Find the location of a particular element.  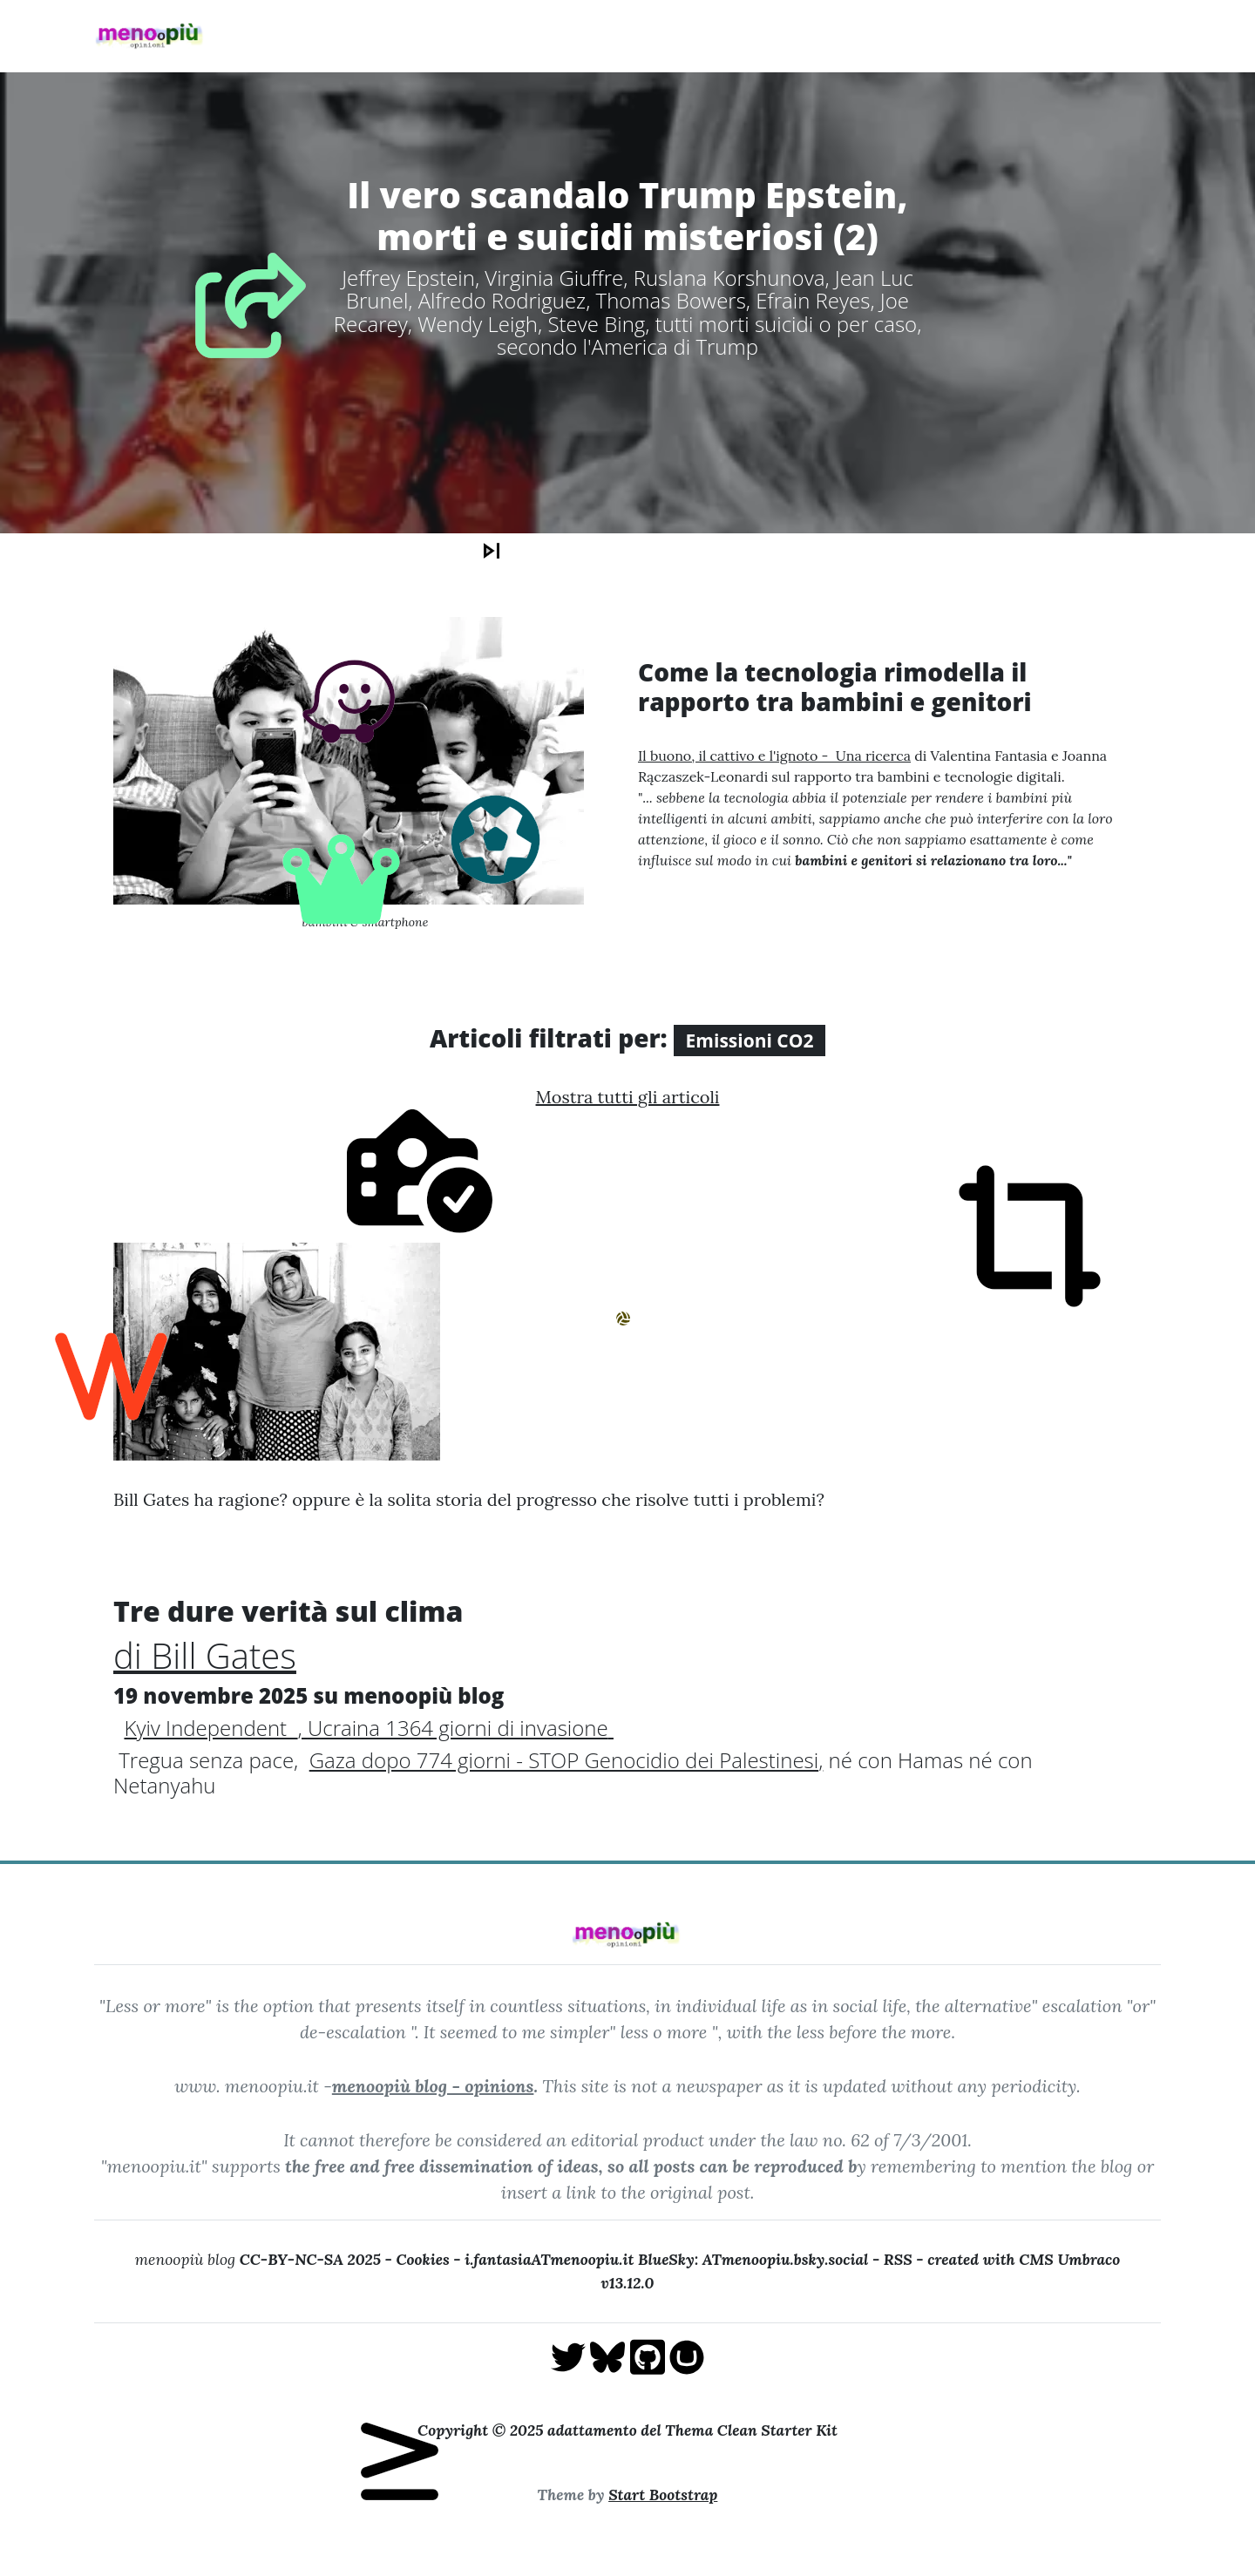

open Waze navigation app is located at coordinates (349, 702).